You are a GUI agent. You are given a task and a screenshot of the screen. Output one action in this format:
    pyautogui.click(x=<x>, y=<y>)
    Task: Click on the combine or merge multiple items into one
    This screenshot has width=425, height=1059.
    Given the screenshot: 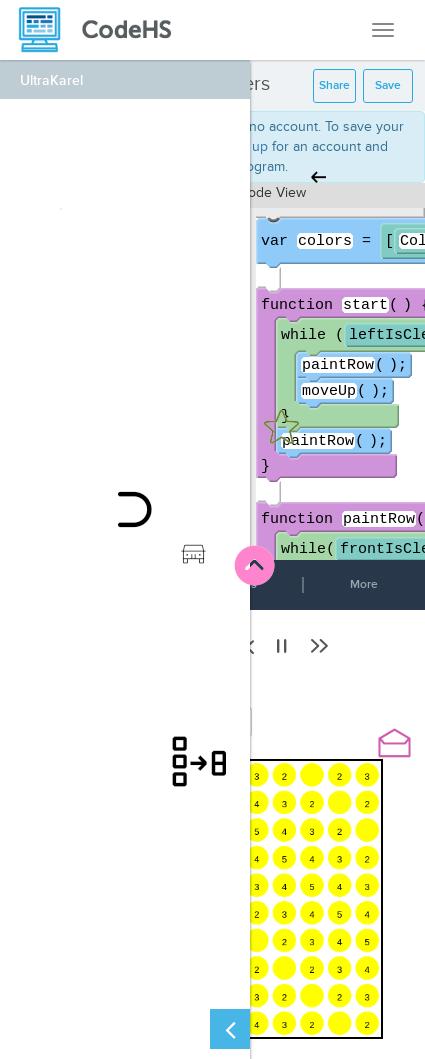 What is the action you would take?
    pyautogui.click(x=197, y=761)
    